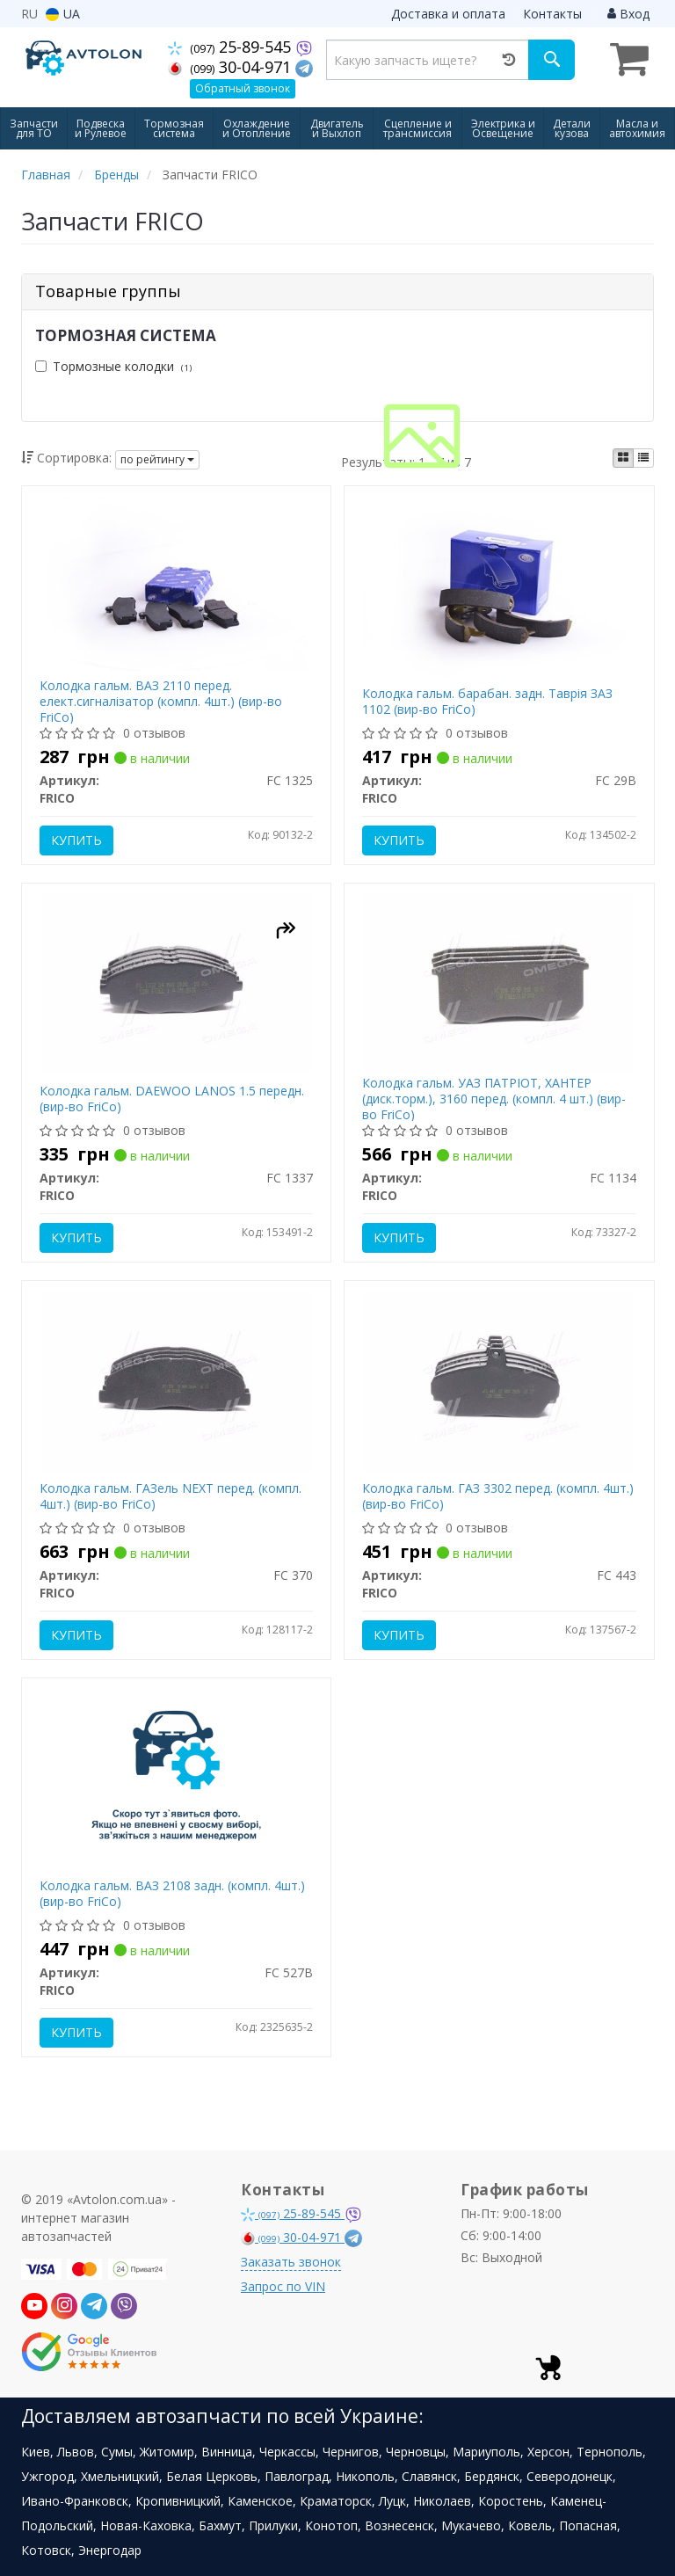  What do you see at coordinates (549, 2368) in the screenshot?
I see `access baby or parenting-related features` at bounding box center [549, 2368].